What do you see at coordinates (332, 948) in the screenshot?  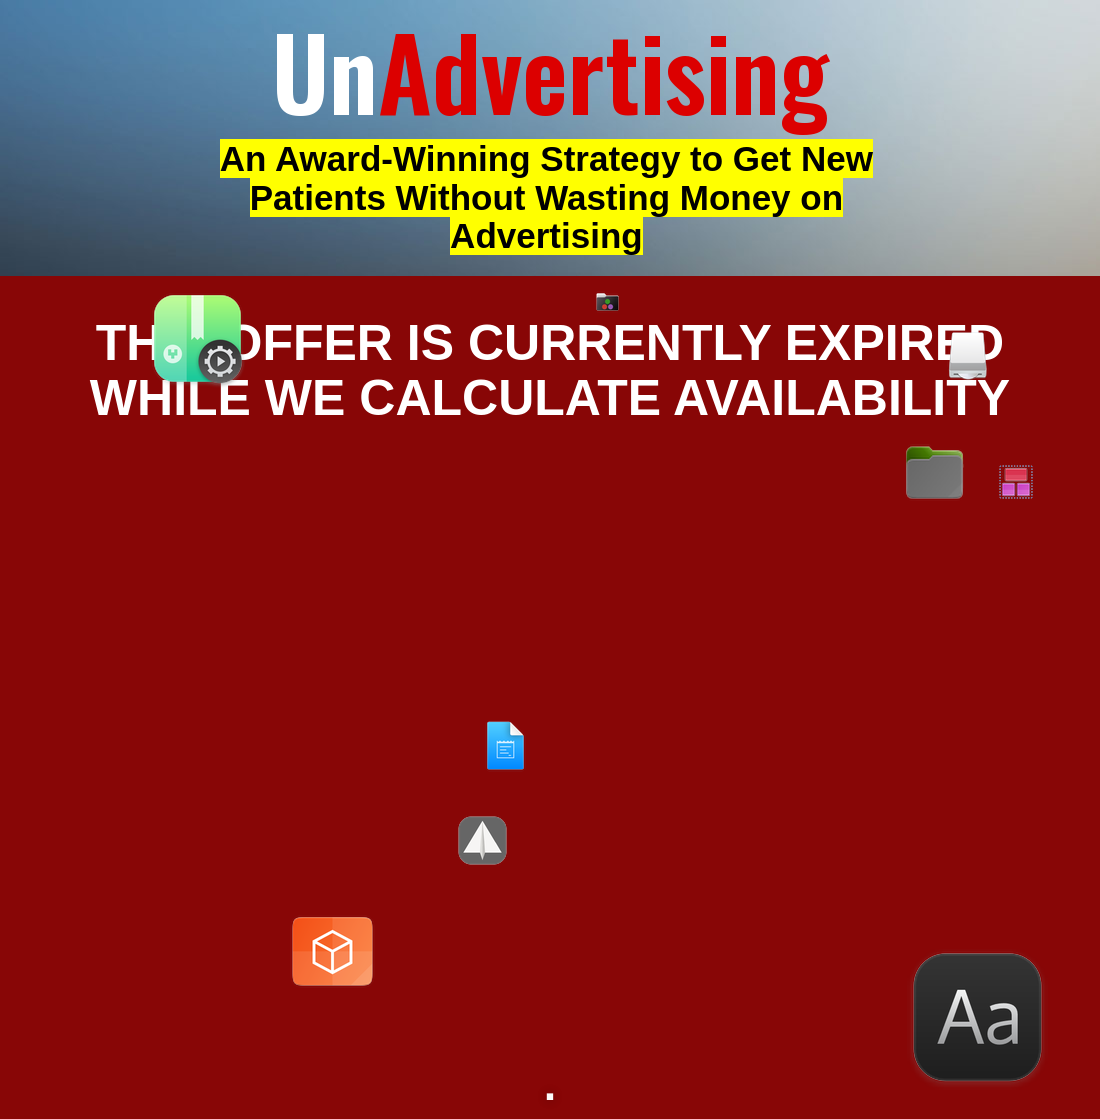 I see `open a 3ds file` at bounding box center [332, 948].